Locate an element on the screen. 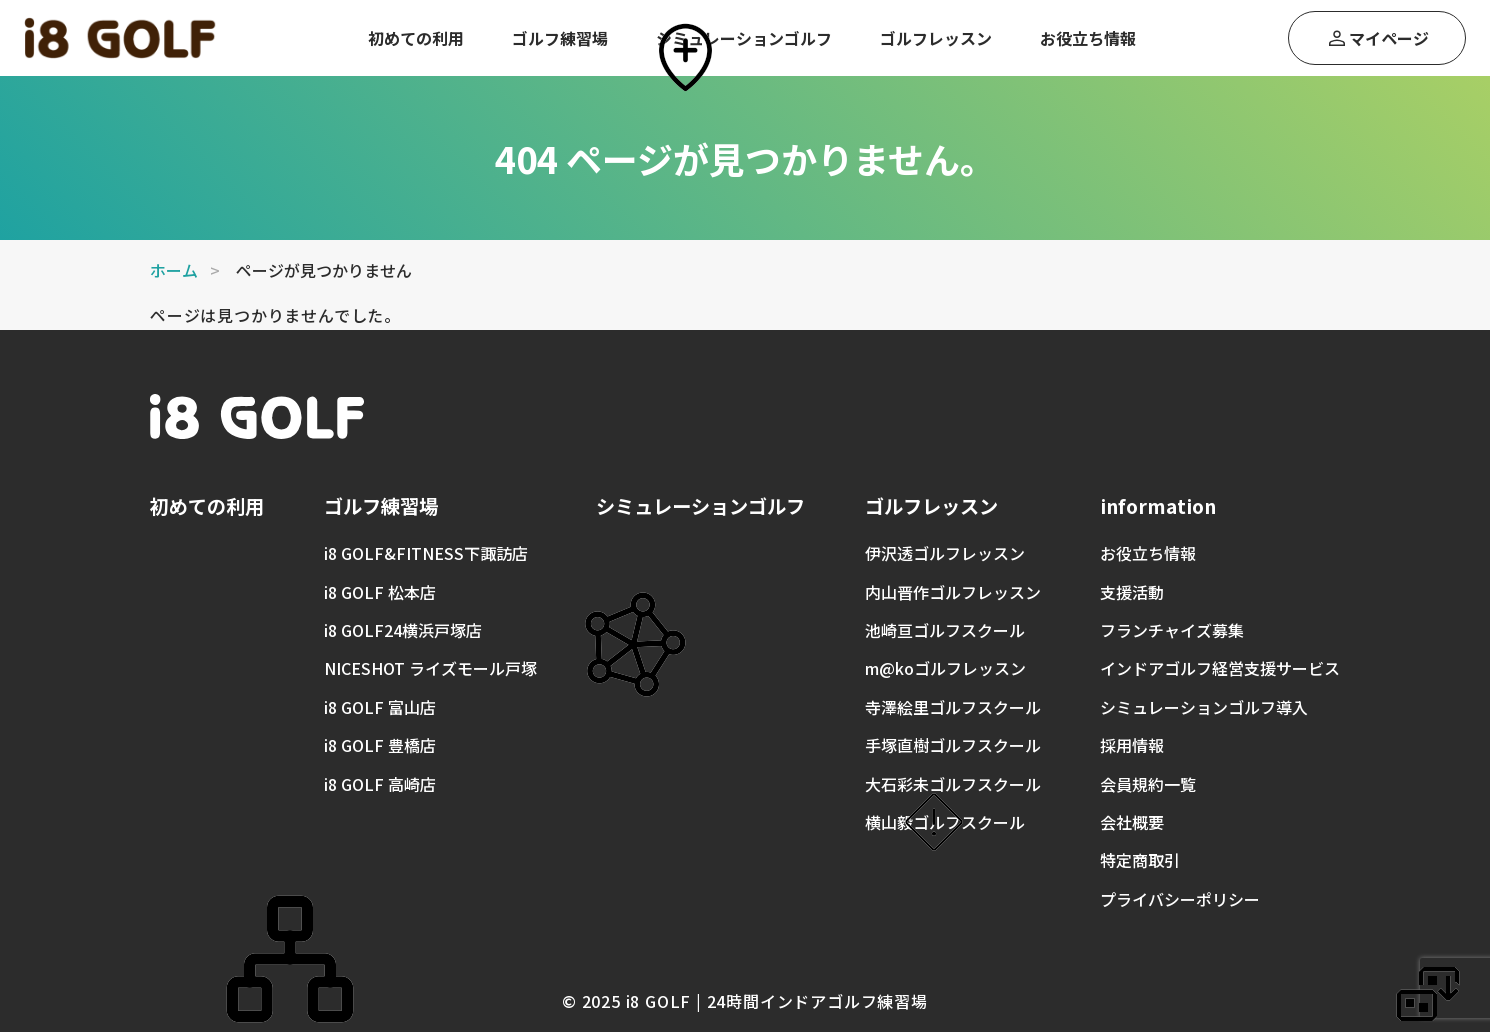 Image resolution: width=1490 pixels, height=1032 pixels. indicates a warning or caution state is located at coordinates (934, 822).